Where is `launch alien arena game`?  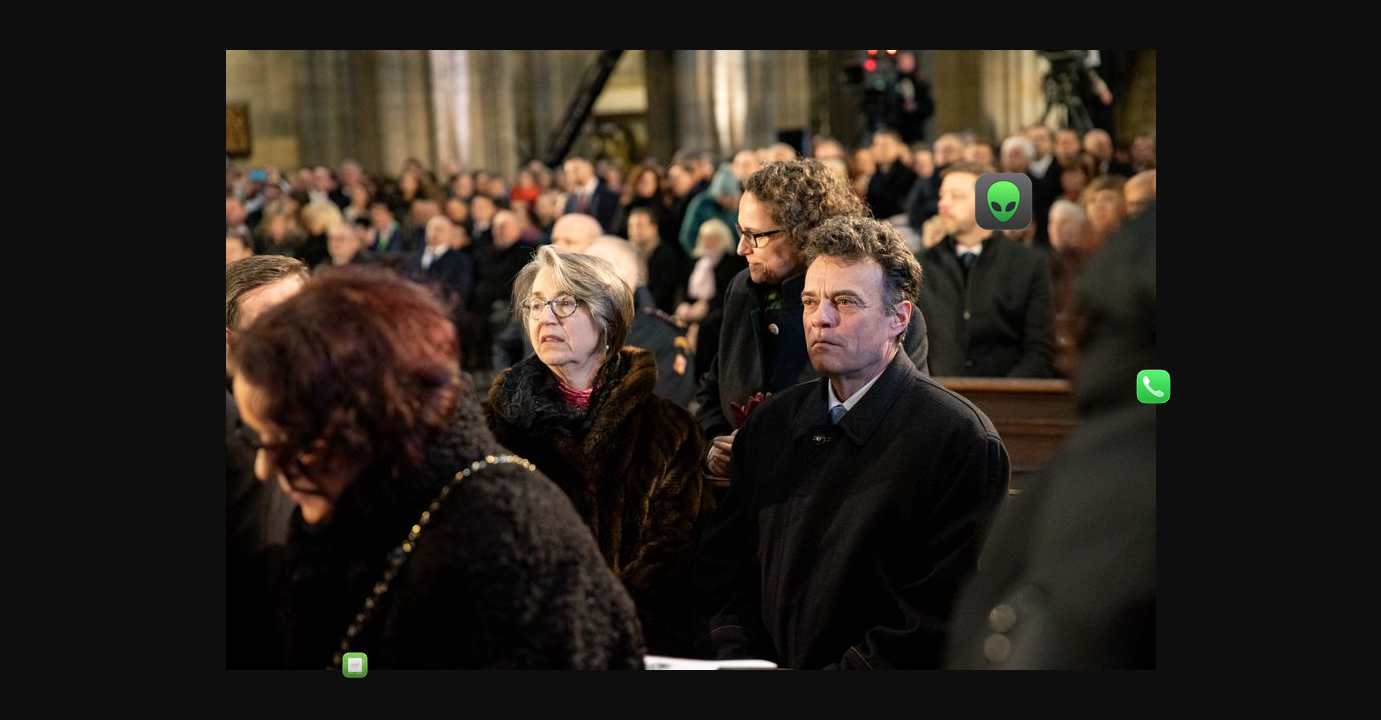 launch alien arena game is located at coordinates (1003, 201).